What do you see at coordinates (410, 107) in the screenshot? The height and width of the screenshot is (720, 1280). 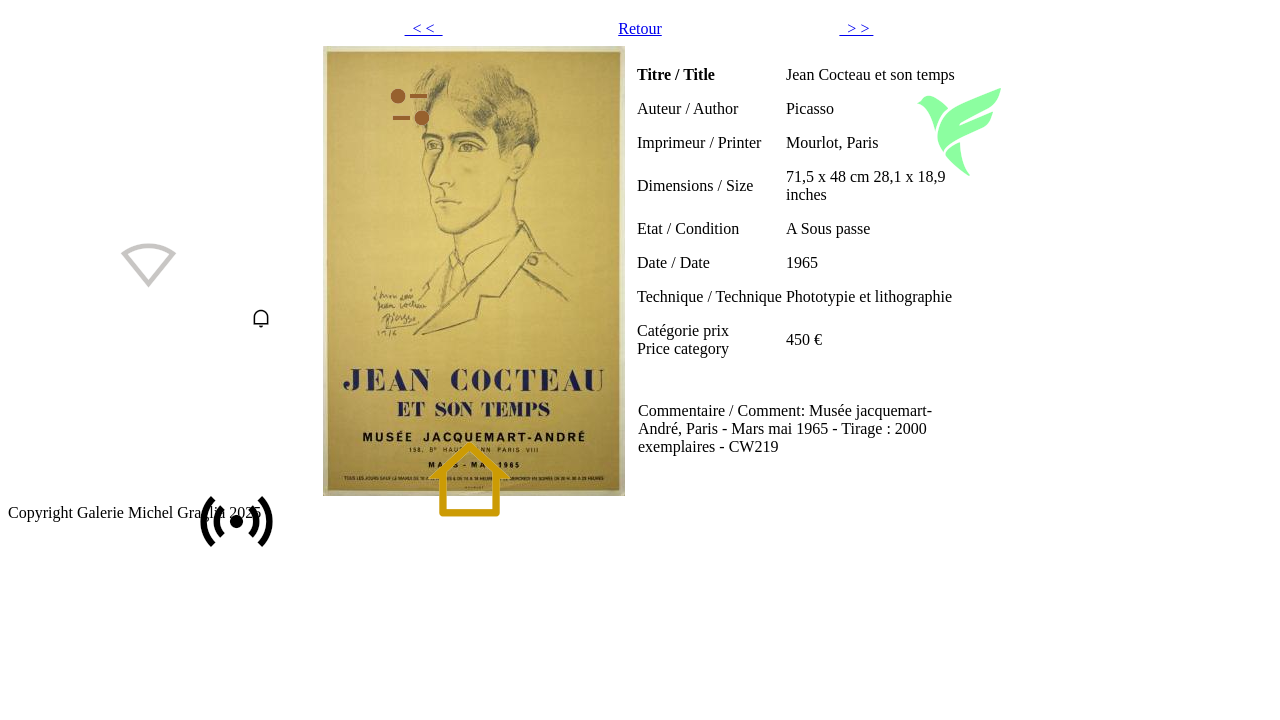 I see `adjust audio equalizer settings` at bounding box center [410, 107].